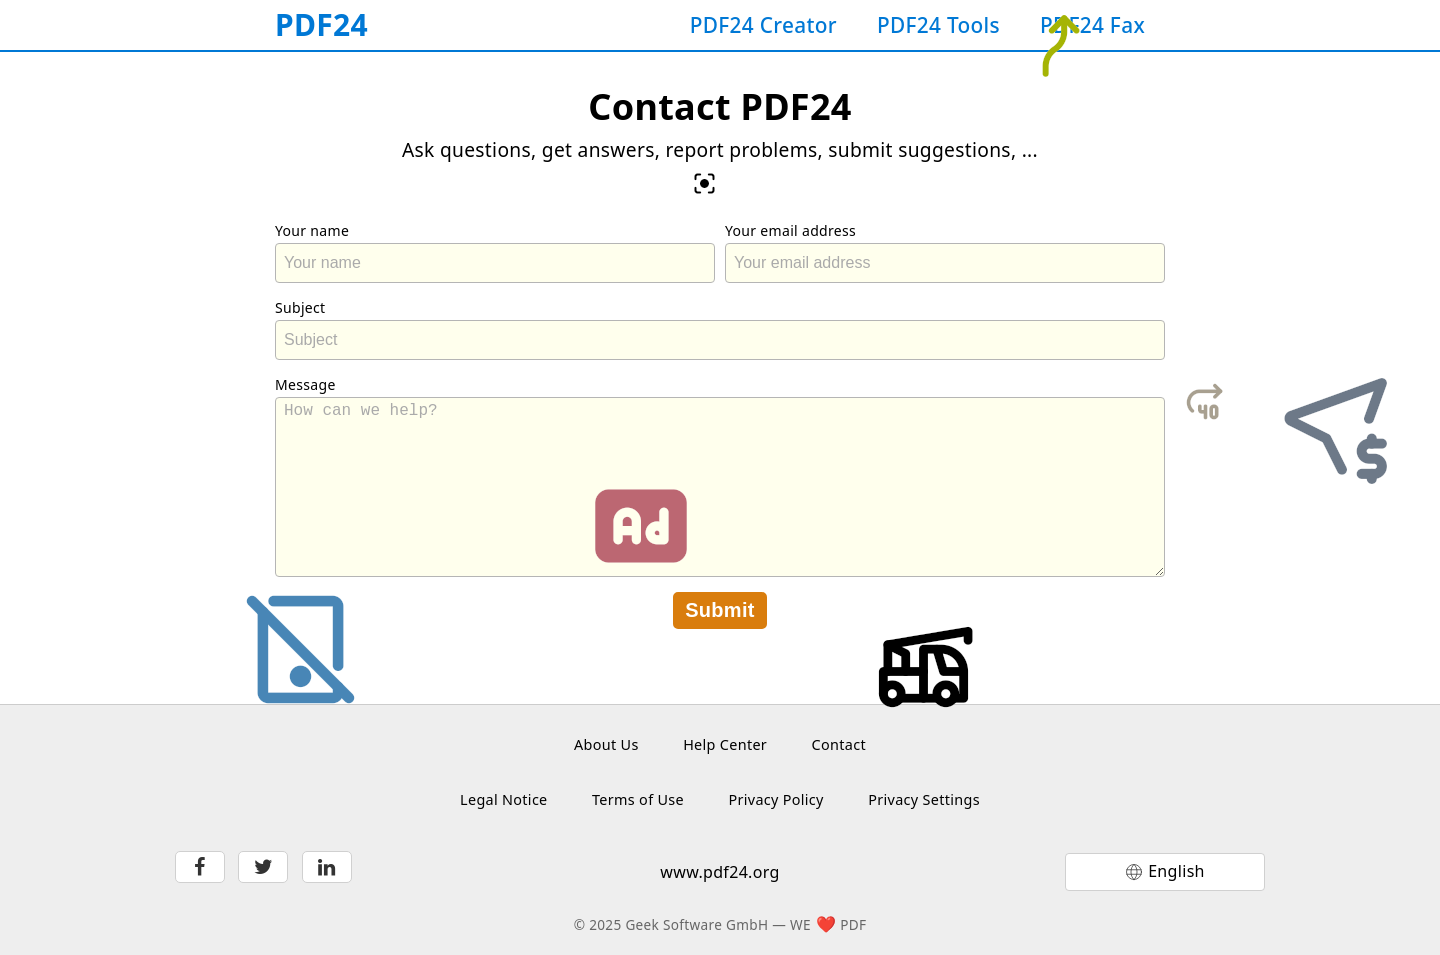 Image resolution: width=1440 pixels, height=955 pixels. I want to click on view location-based pricing or costs, so click(1336, 428).